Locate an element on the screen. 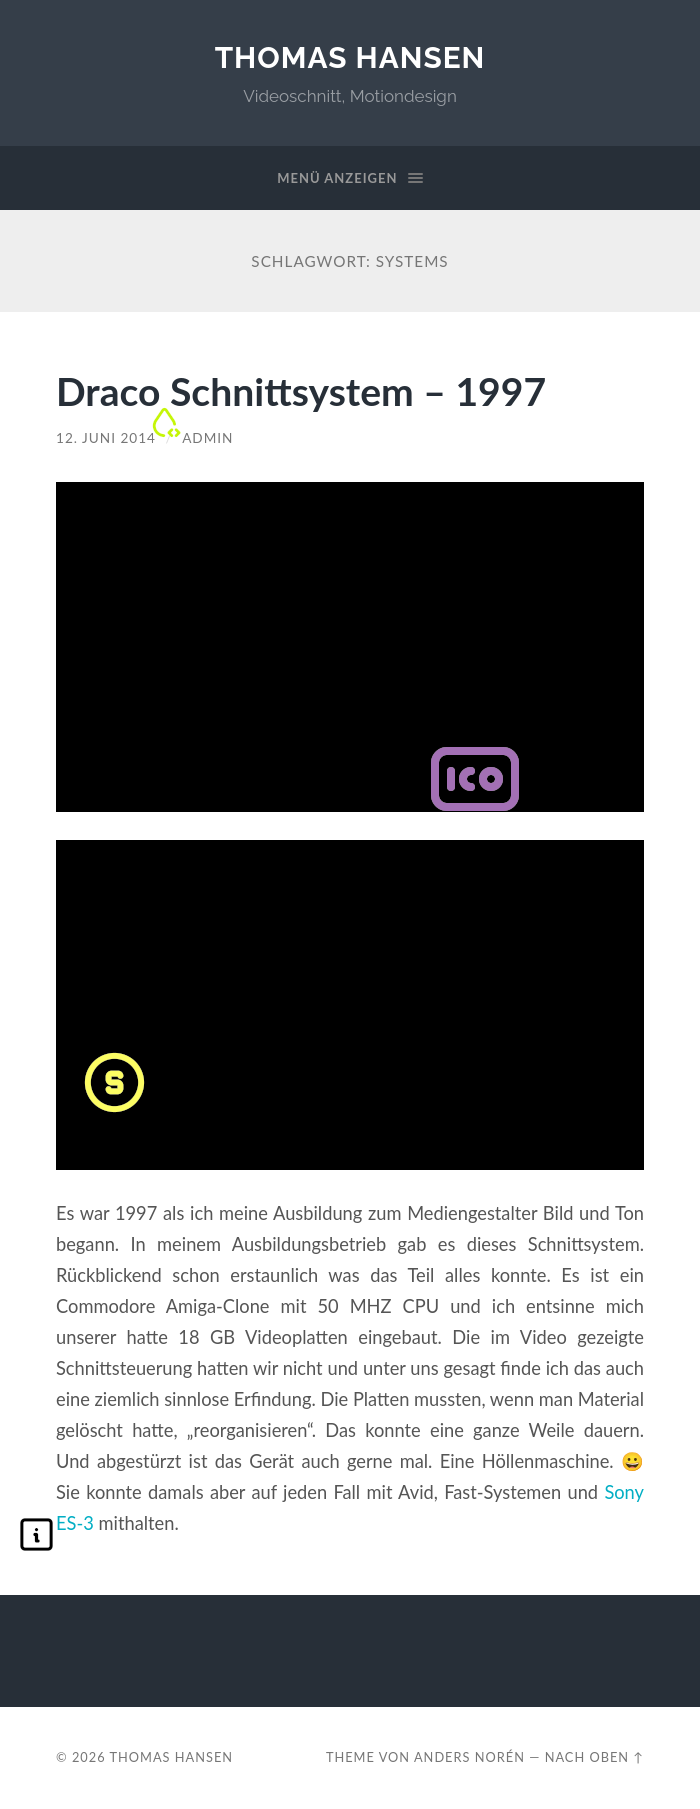  set or manage website favicon is located at coordinates (475, 779).